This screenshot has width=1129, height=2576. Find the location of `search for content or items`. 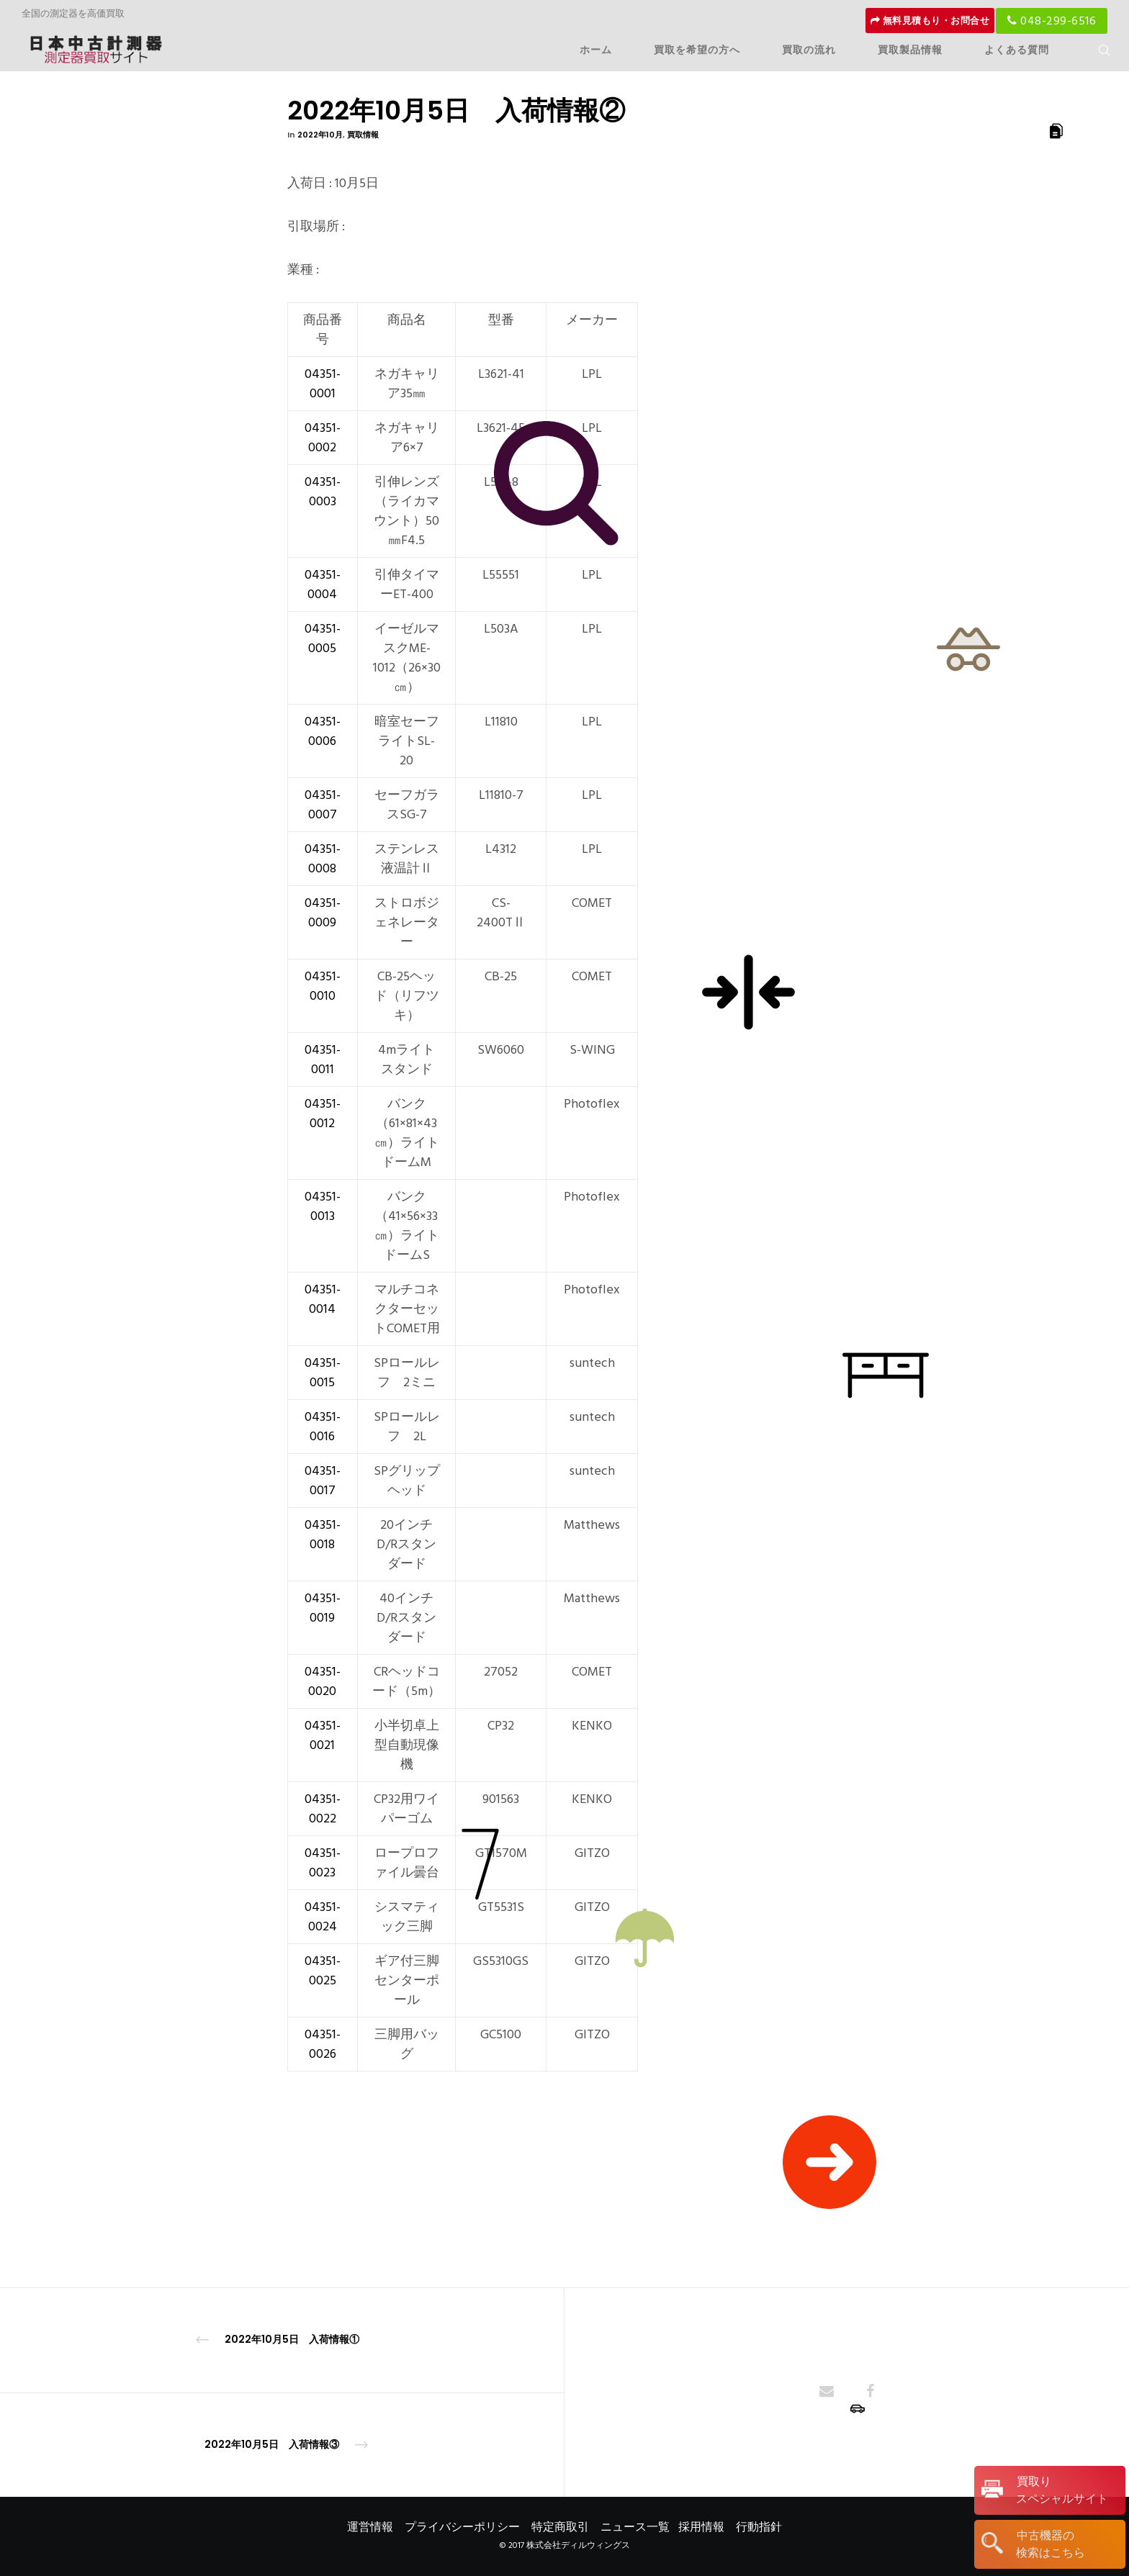

search for content or items is located at coordinates (556, 483).